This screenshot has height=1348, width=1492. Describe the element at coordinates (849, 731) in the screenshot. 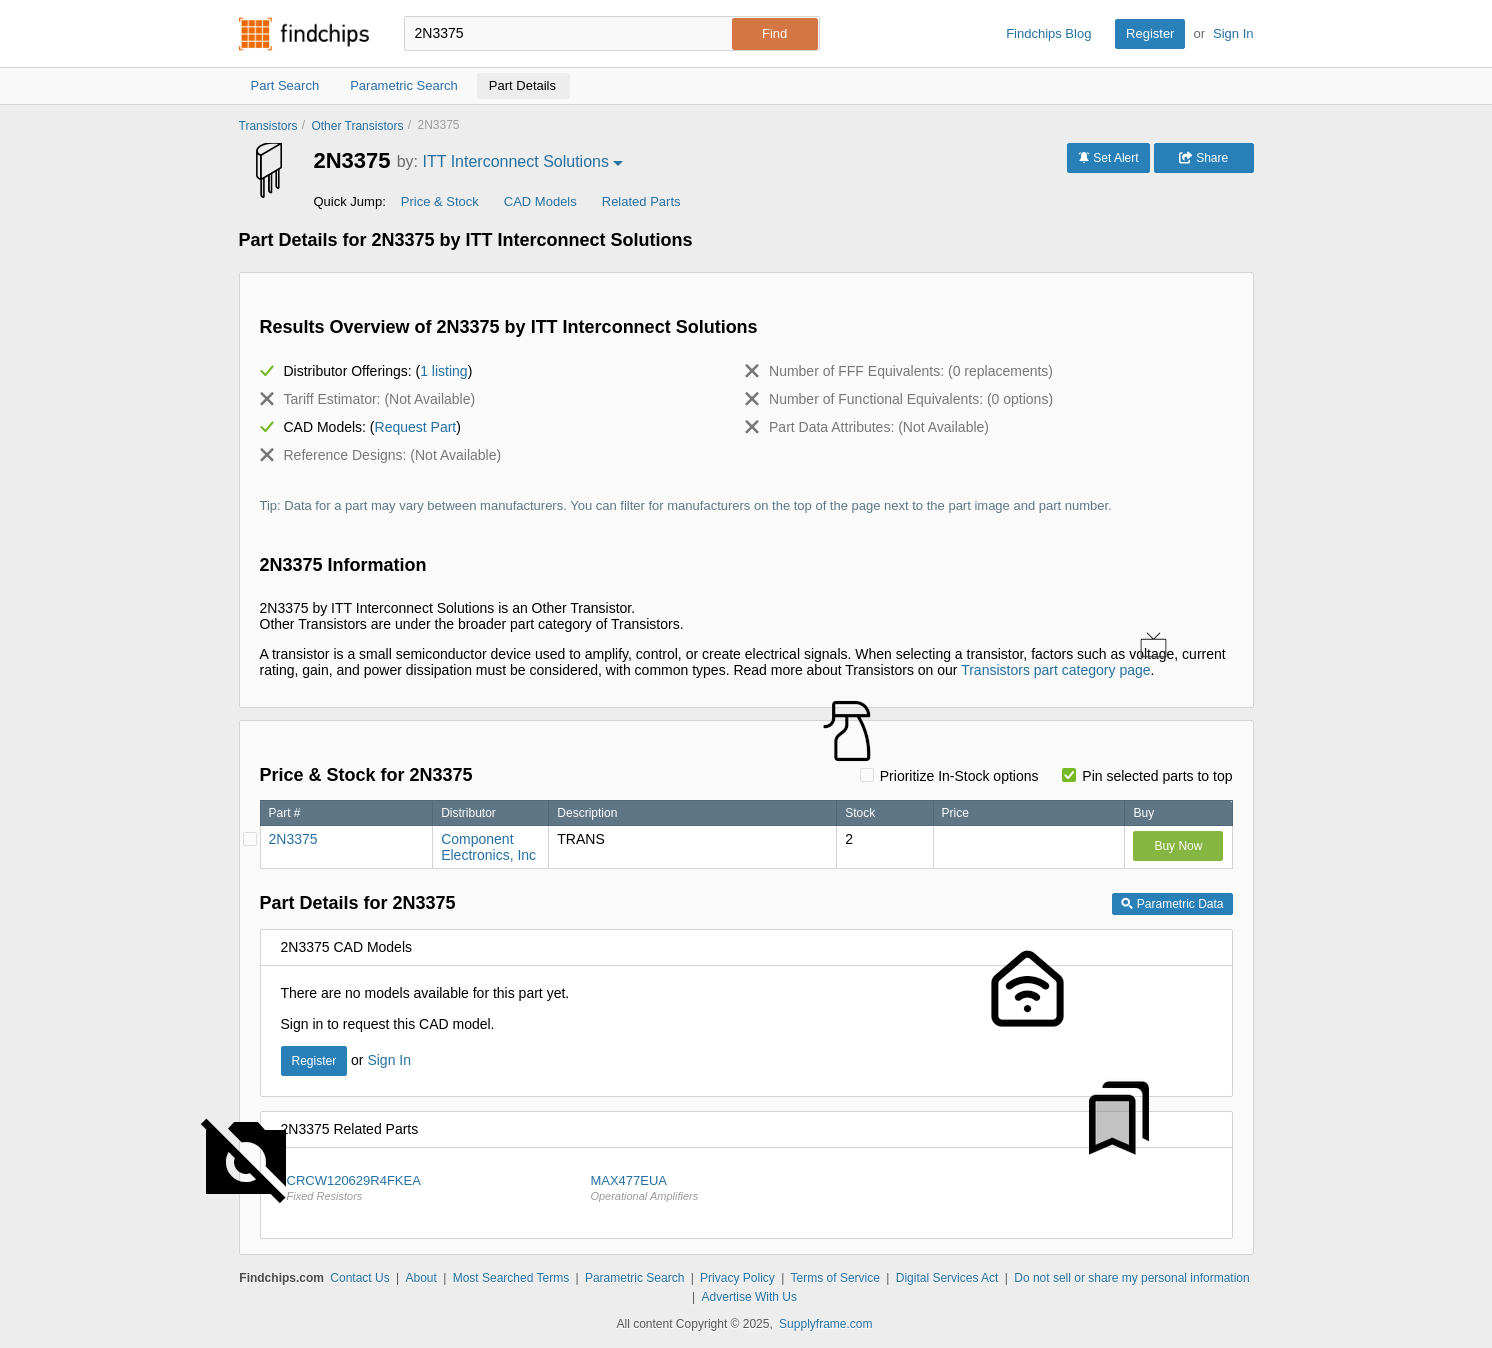

I see `access cleaning or maintenance tools` at that location.